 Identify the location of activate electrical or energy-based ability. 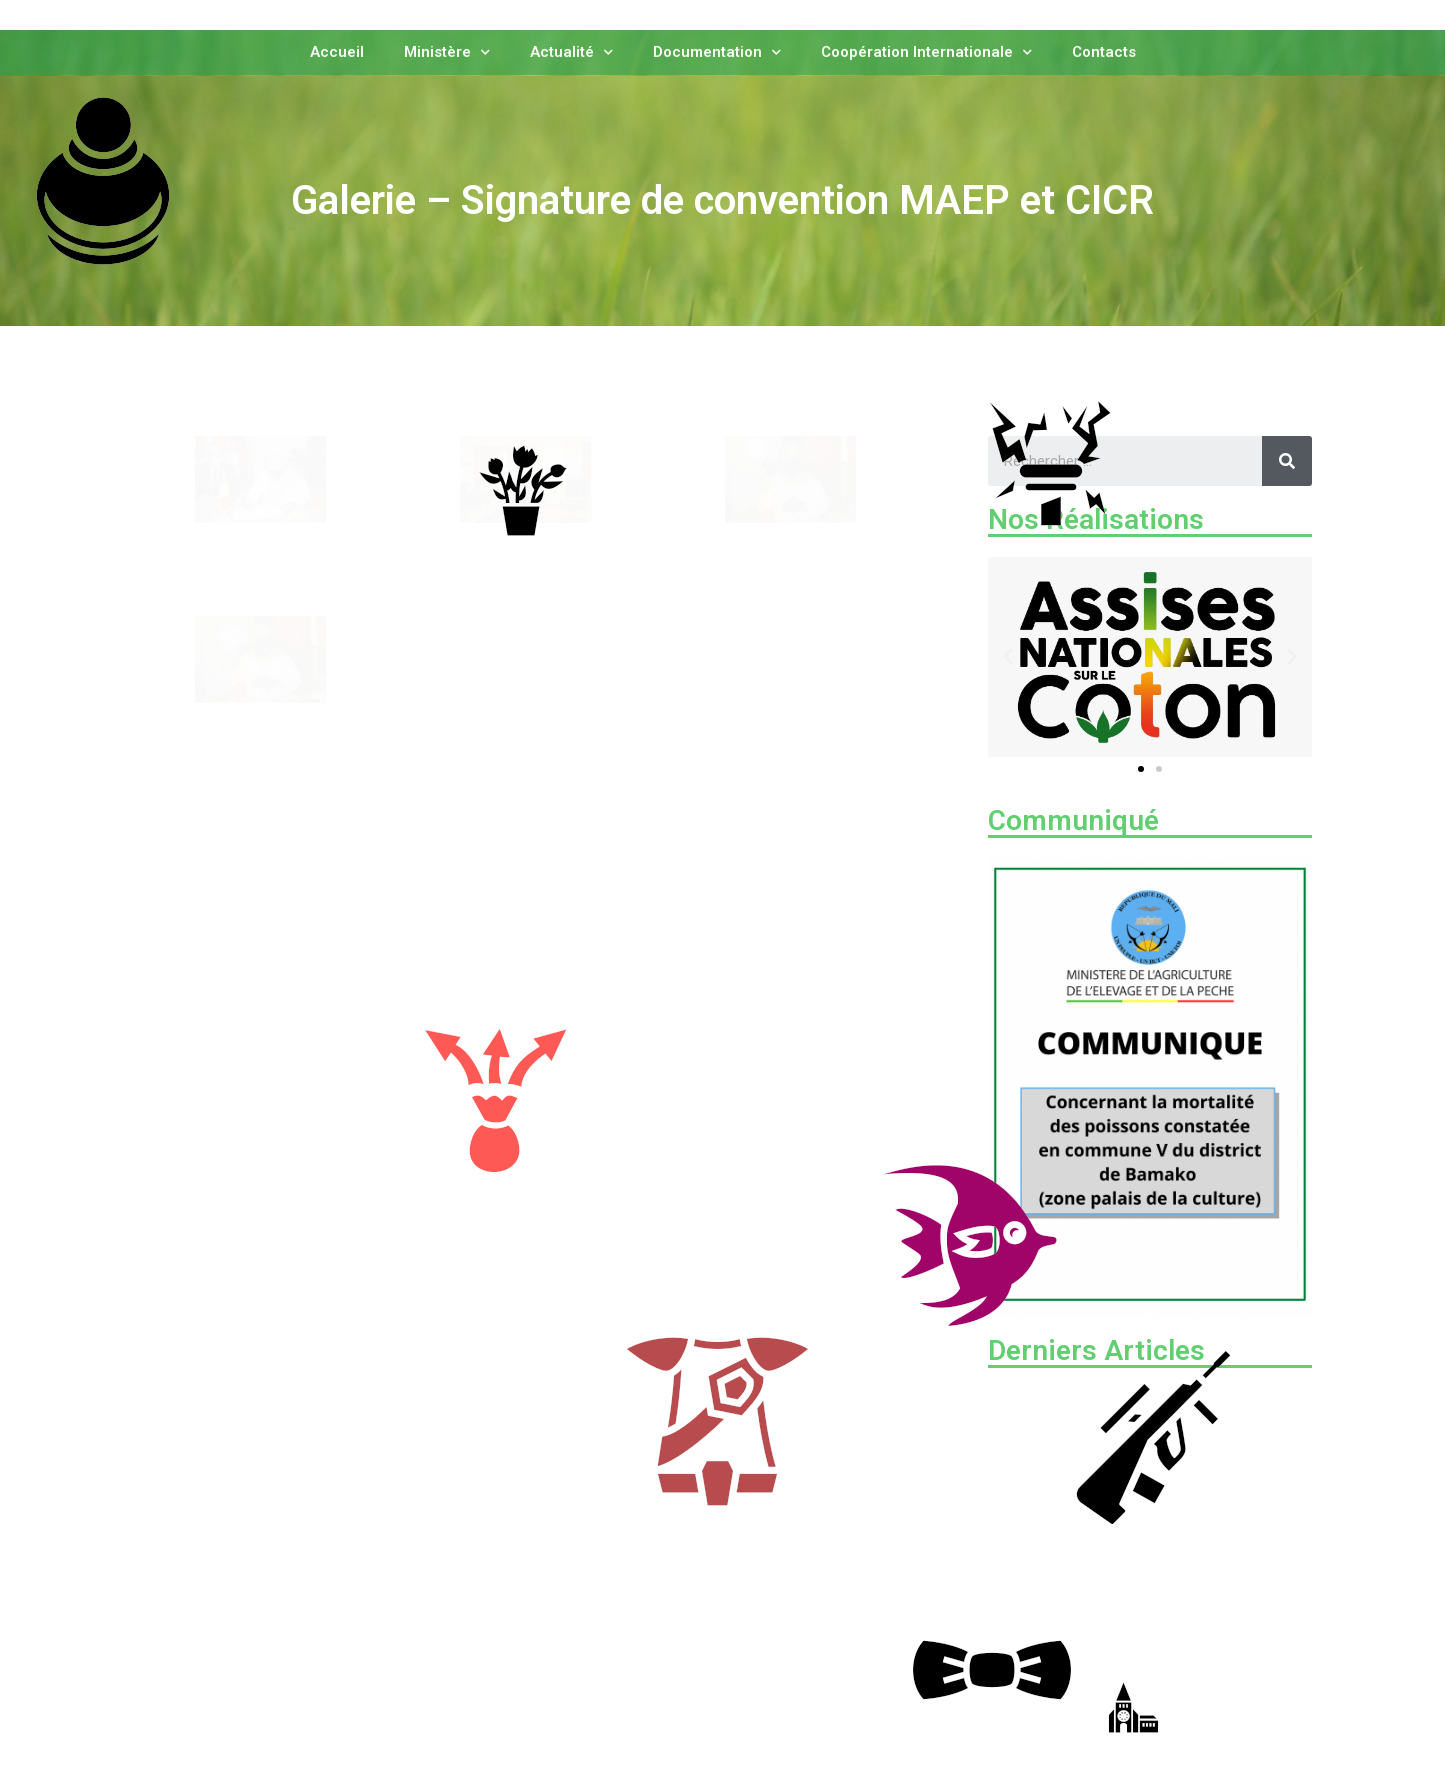
(1051, 465).